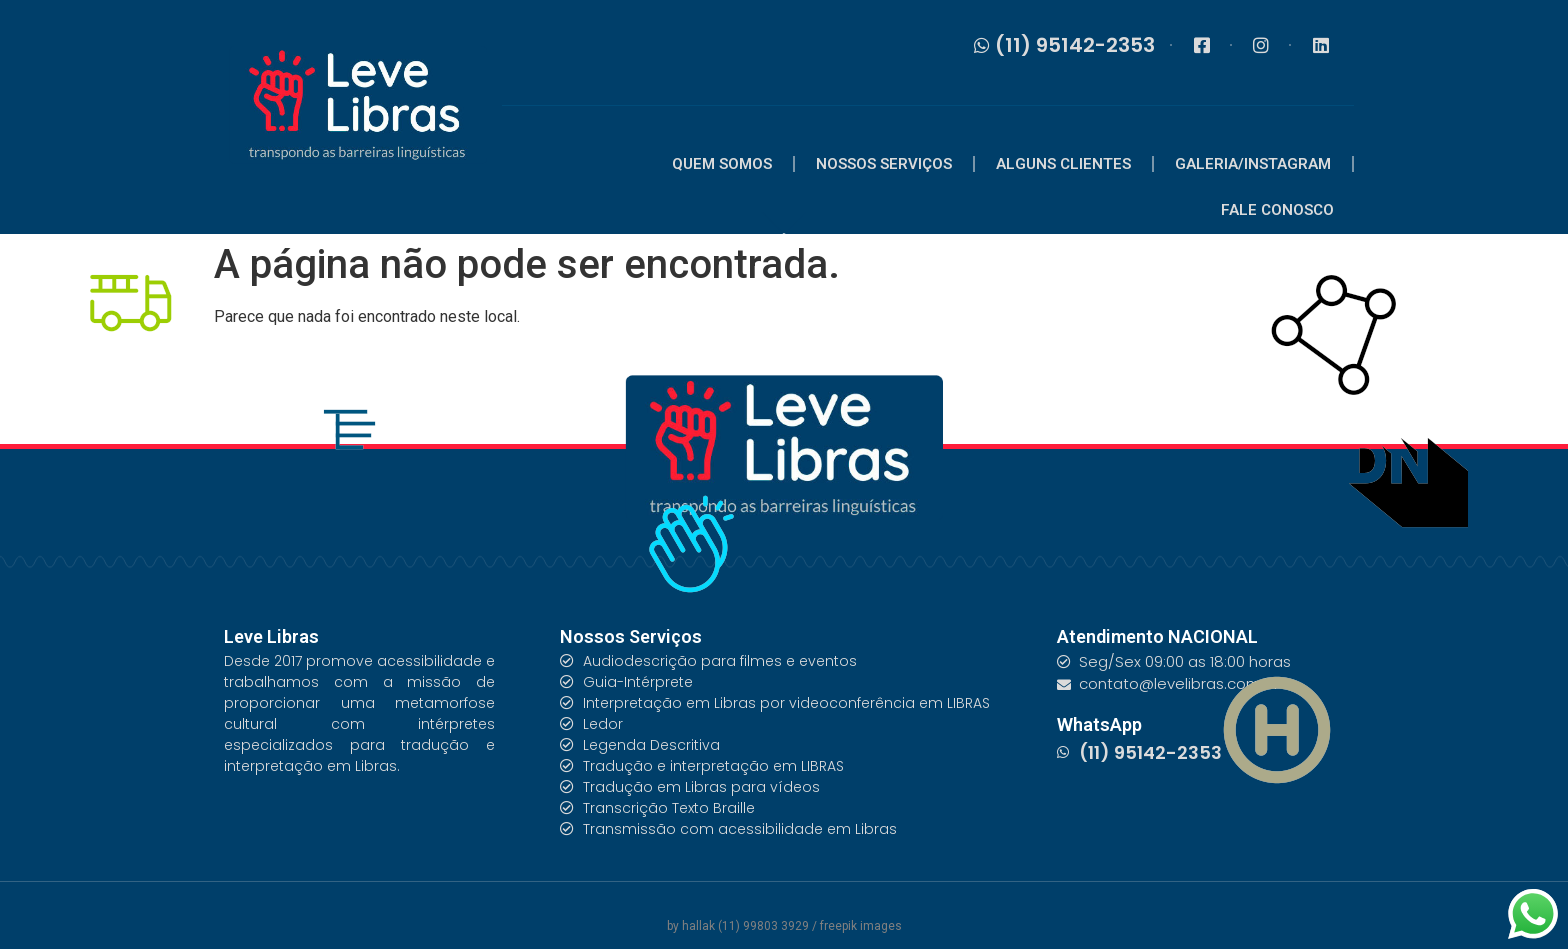  Describe the element at coordinates (351, 429) in the screenshot. I see `view file explorer tree structure` at that location.